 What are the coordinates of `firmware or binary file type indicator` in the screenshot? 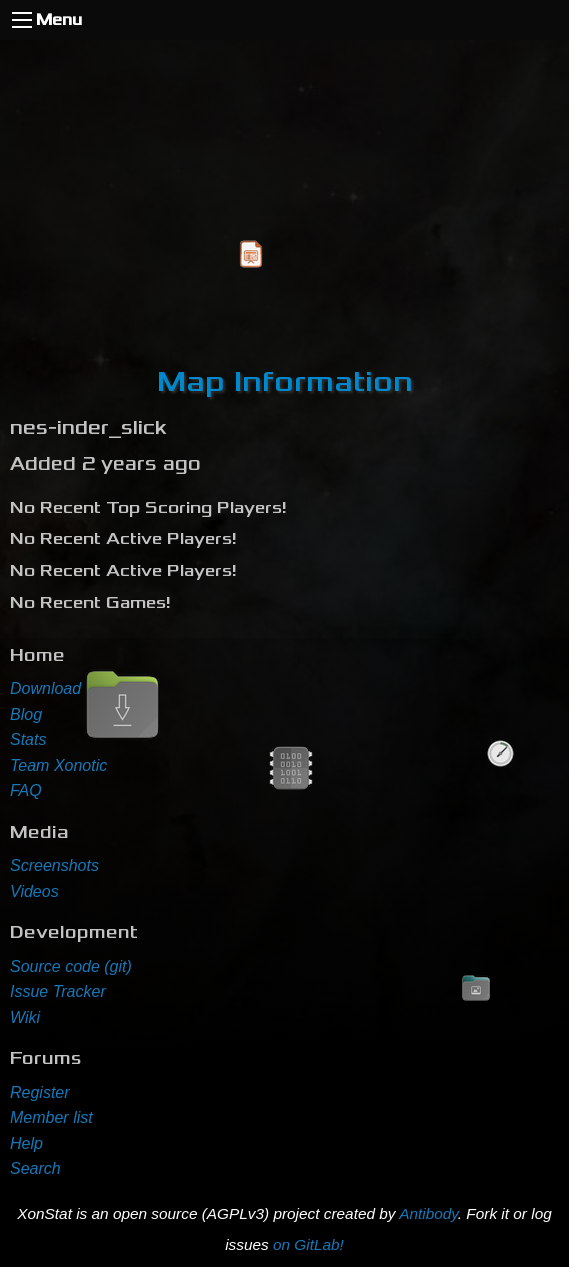 It's located at (291, 768).